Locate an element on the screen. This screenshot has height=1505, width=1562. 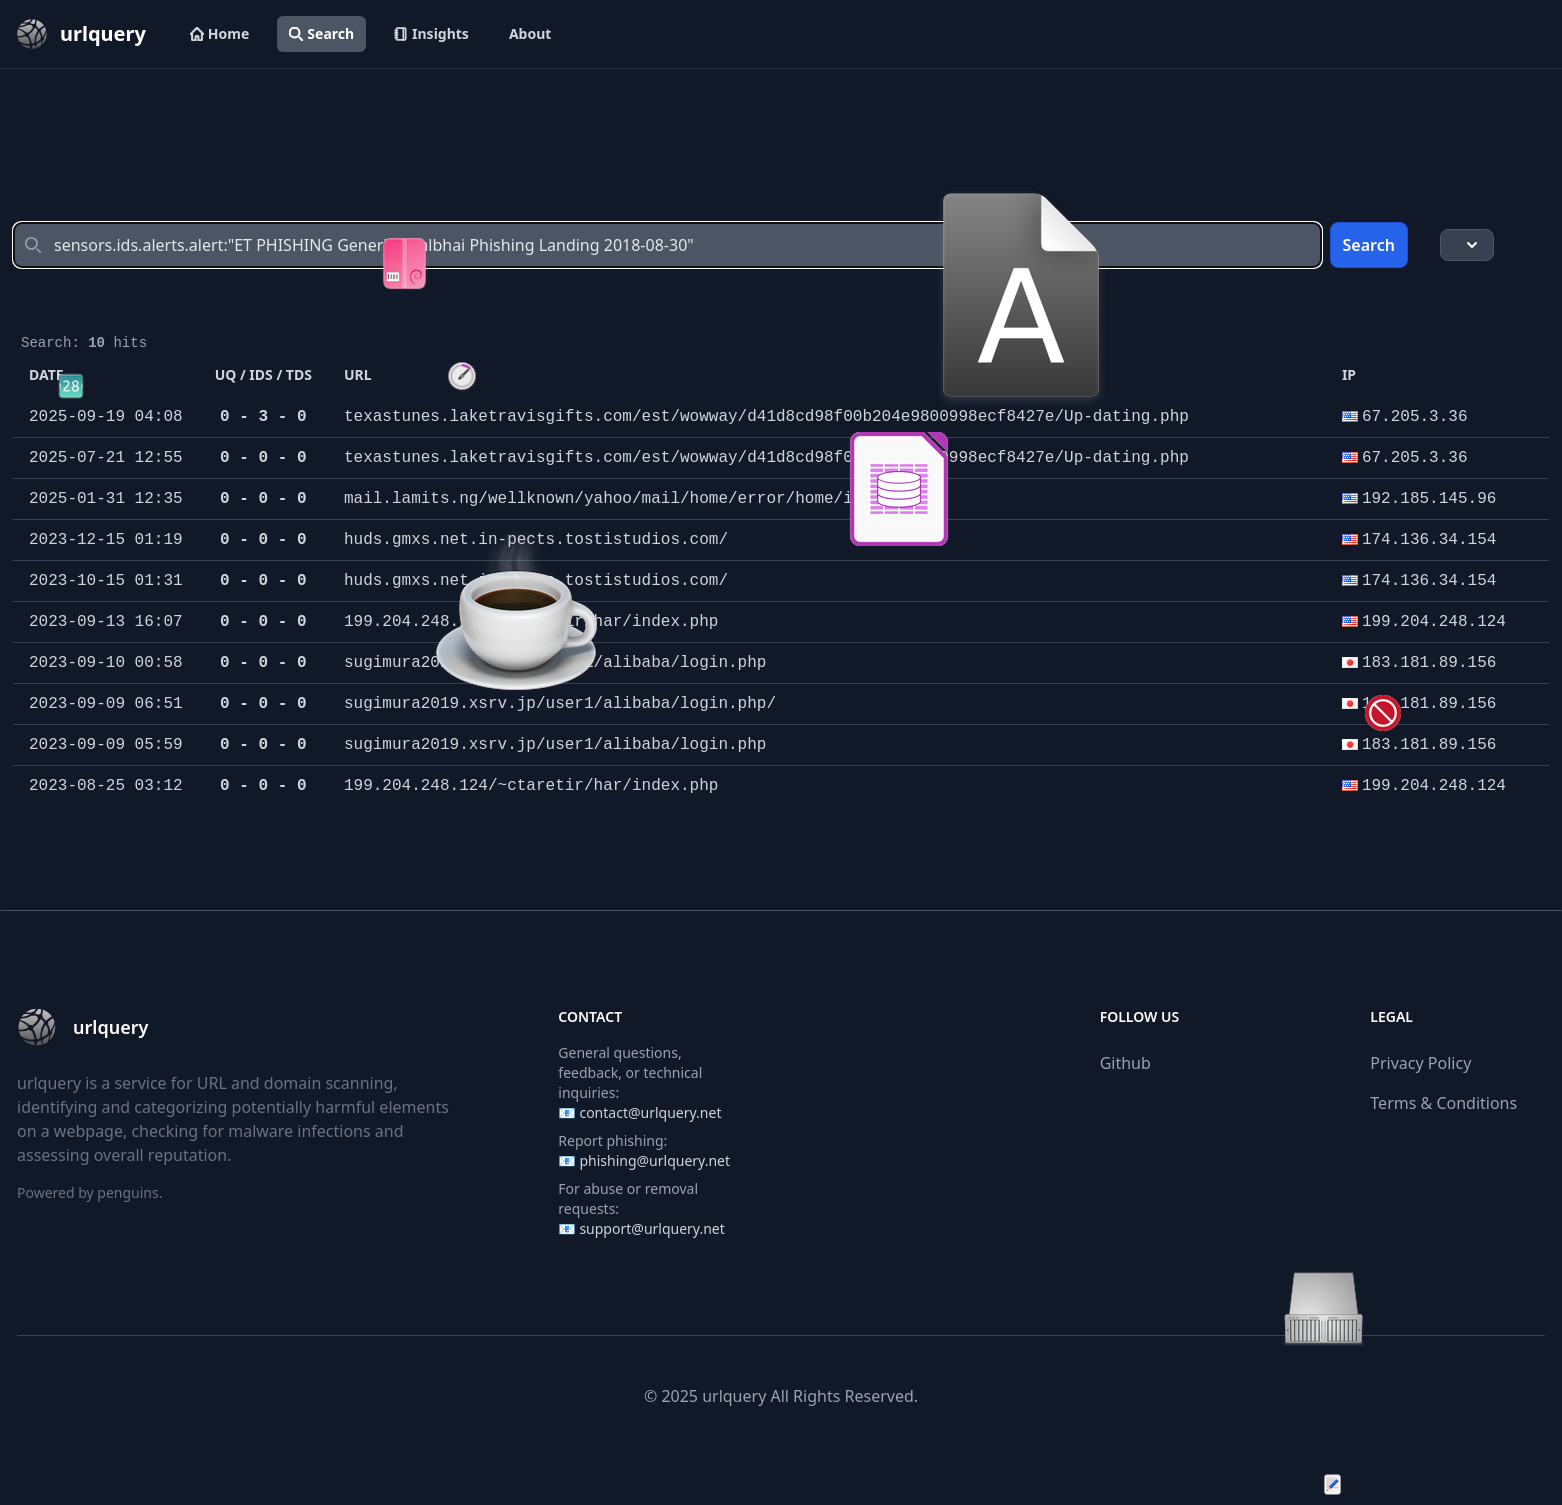
launch sysprof system profiler is located at coordinates (462, 376).